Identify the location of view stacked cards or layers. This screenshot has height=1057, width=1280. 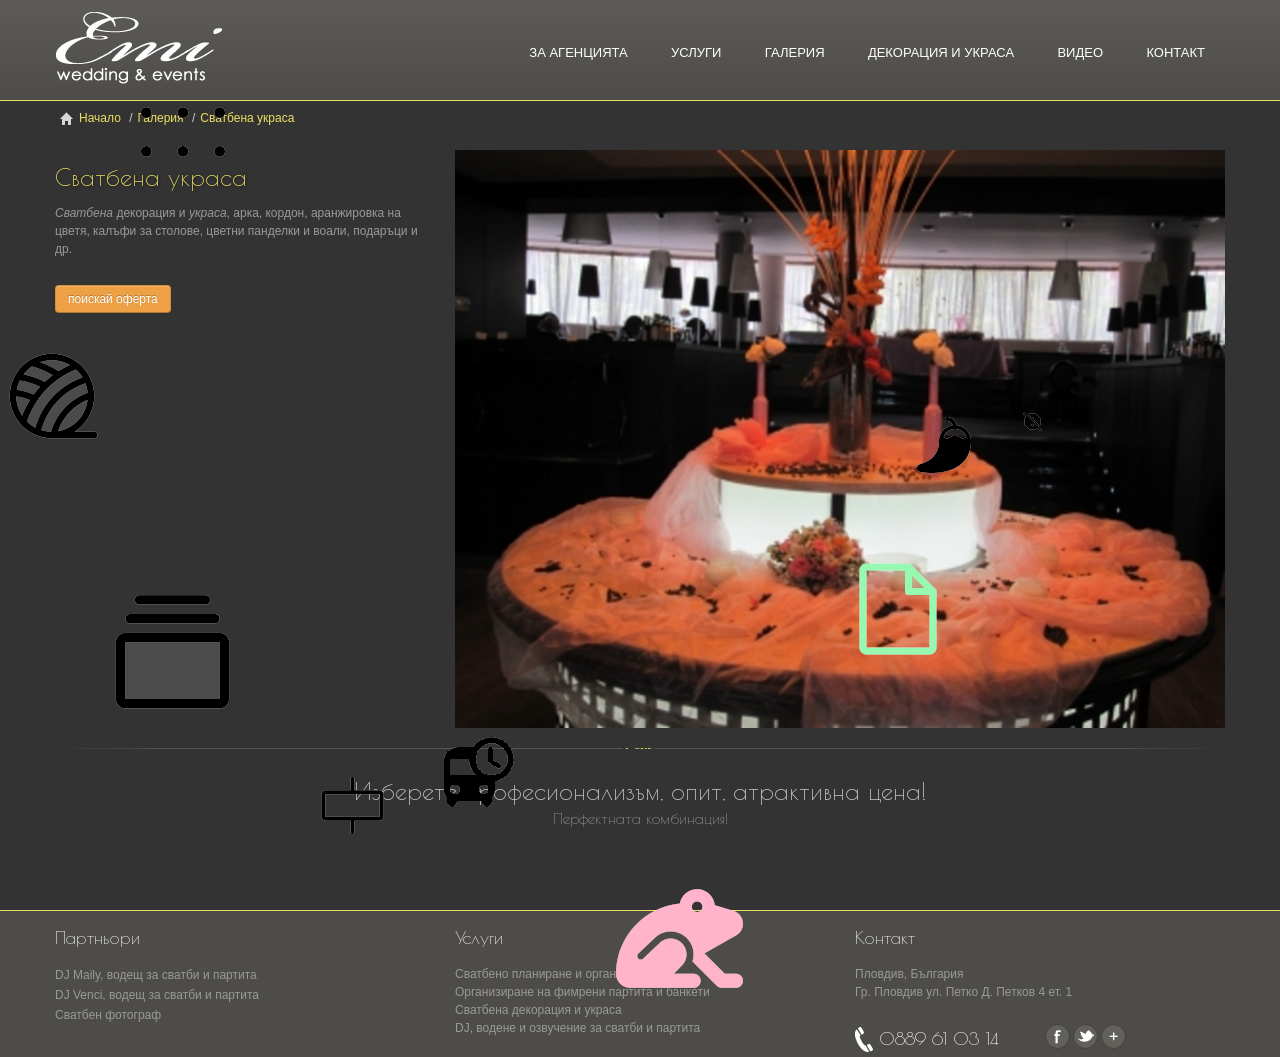
(172, 656).